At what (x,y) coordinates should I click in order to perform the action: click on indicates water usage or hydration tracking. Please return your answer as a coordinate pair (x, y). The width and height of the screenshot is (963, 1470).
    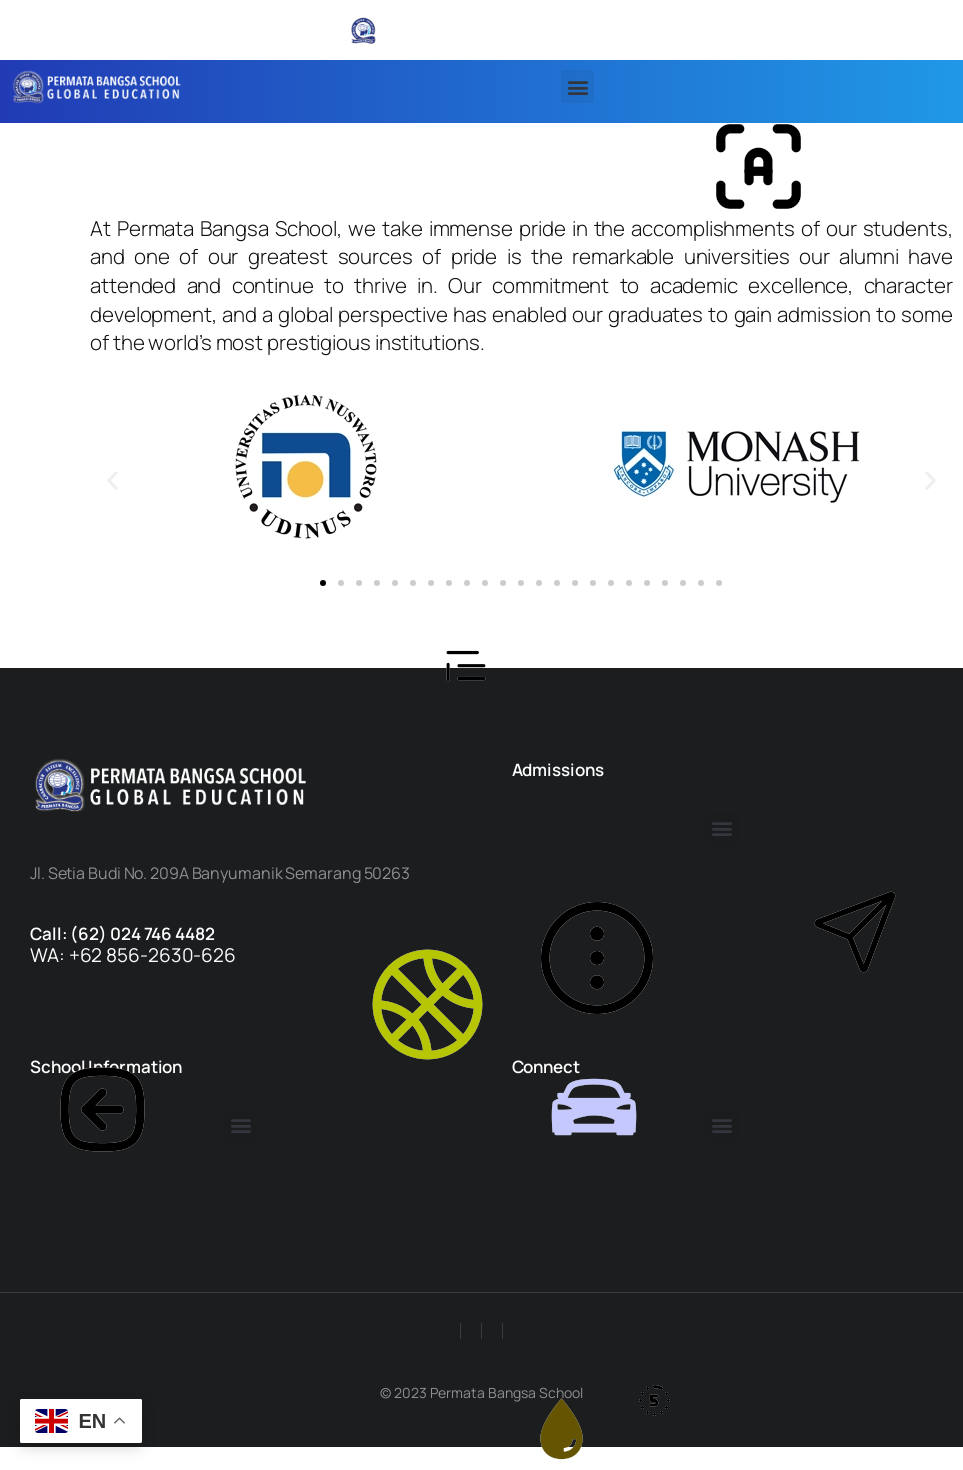
    Looking at the image, I should click on (561, 1429).